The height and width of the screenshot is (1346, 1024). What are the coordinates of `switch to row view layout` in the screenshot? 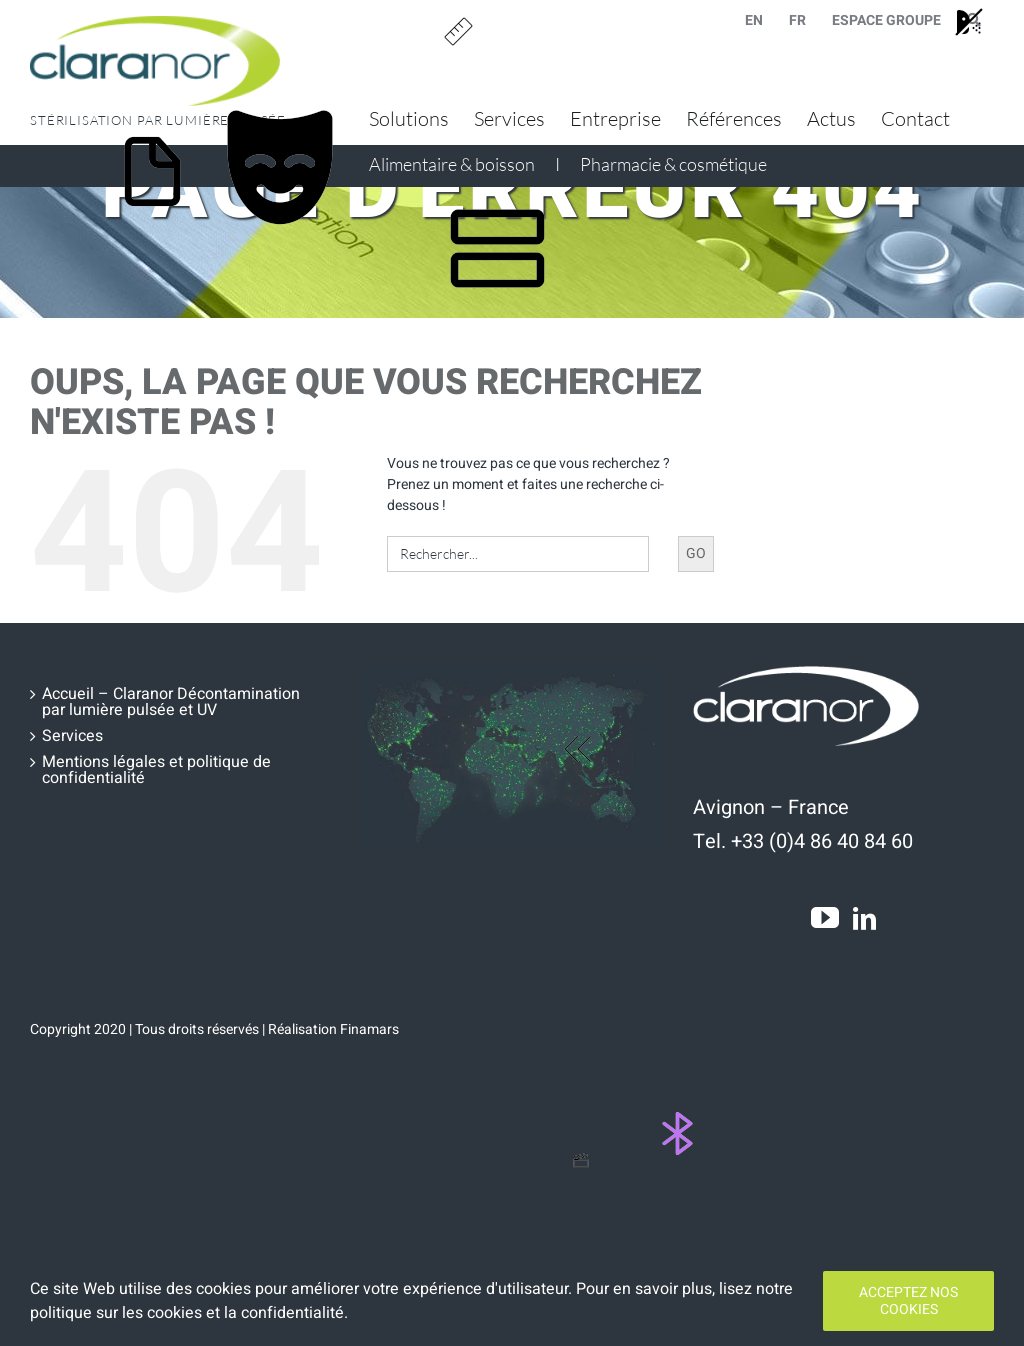 It's located at (497, 248).